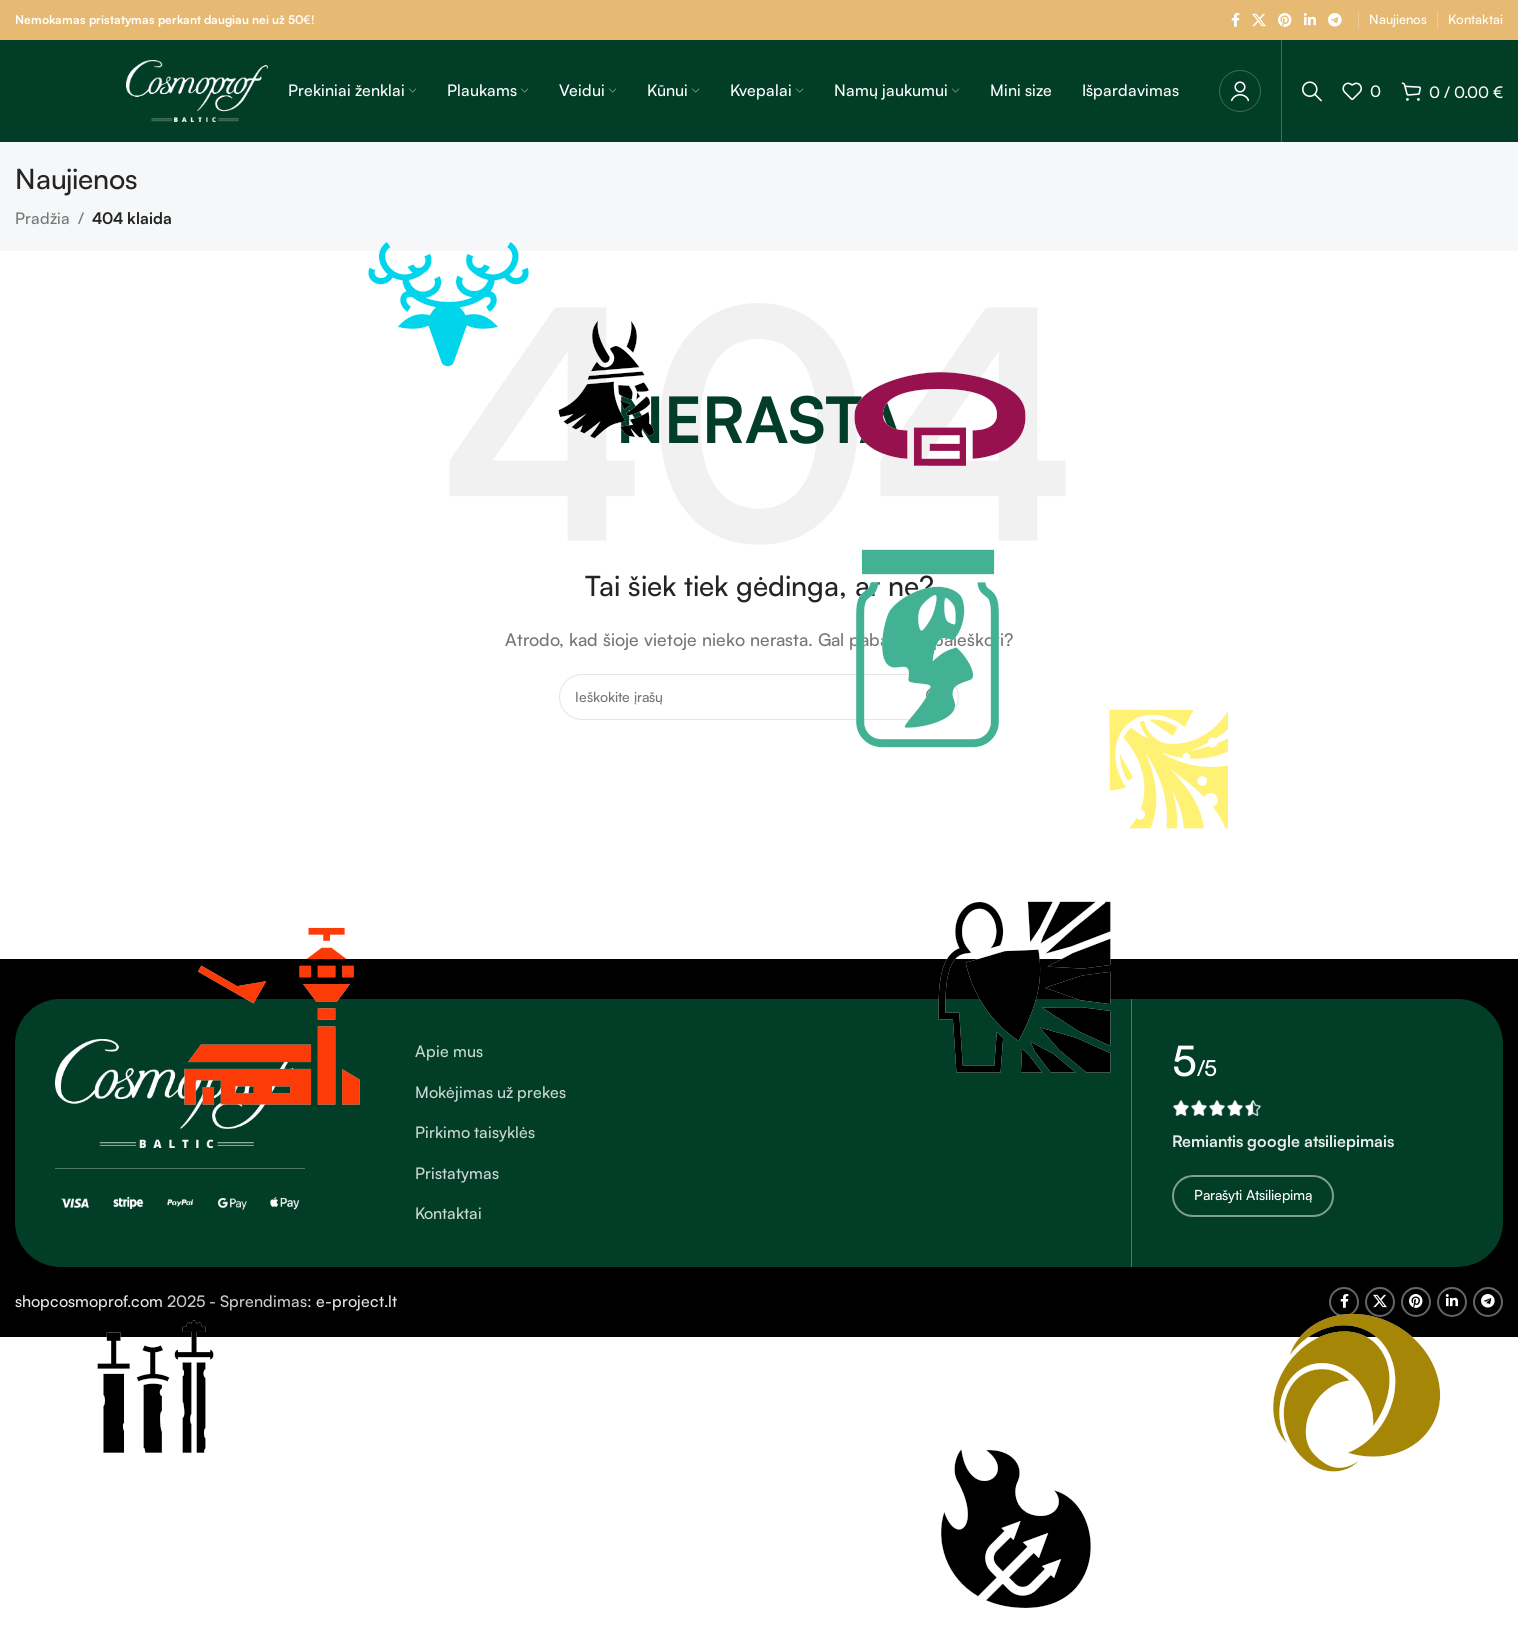 The height and width of the screenshot is (1634, 1518). I want to click on view the Sverd i Fjell monument landmark, so click(155, 1384).